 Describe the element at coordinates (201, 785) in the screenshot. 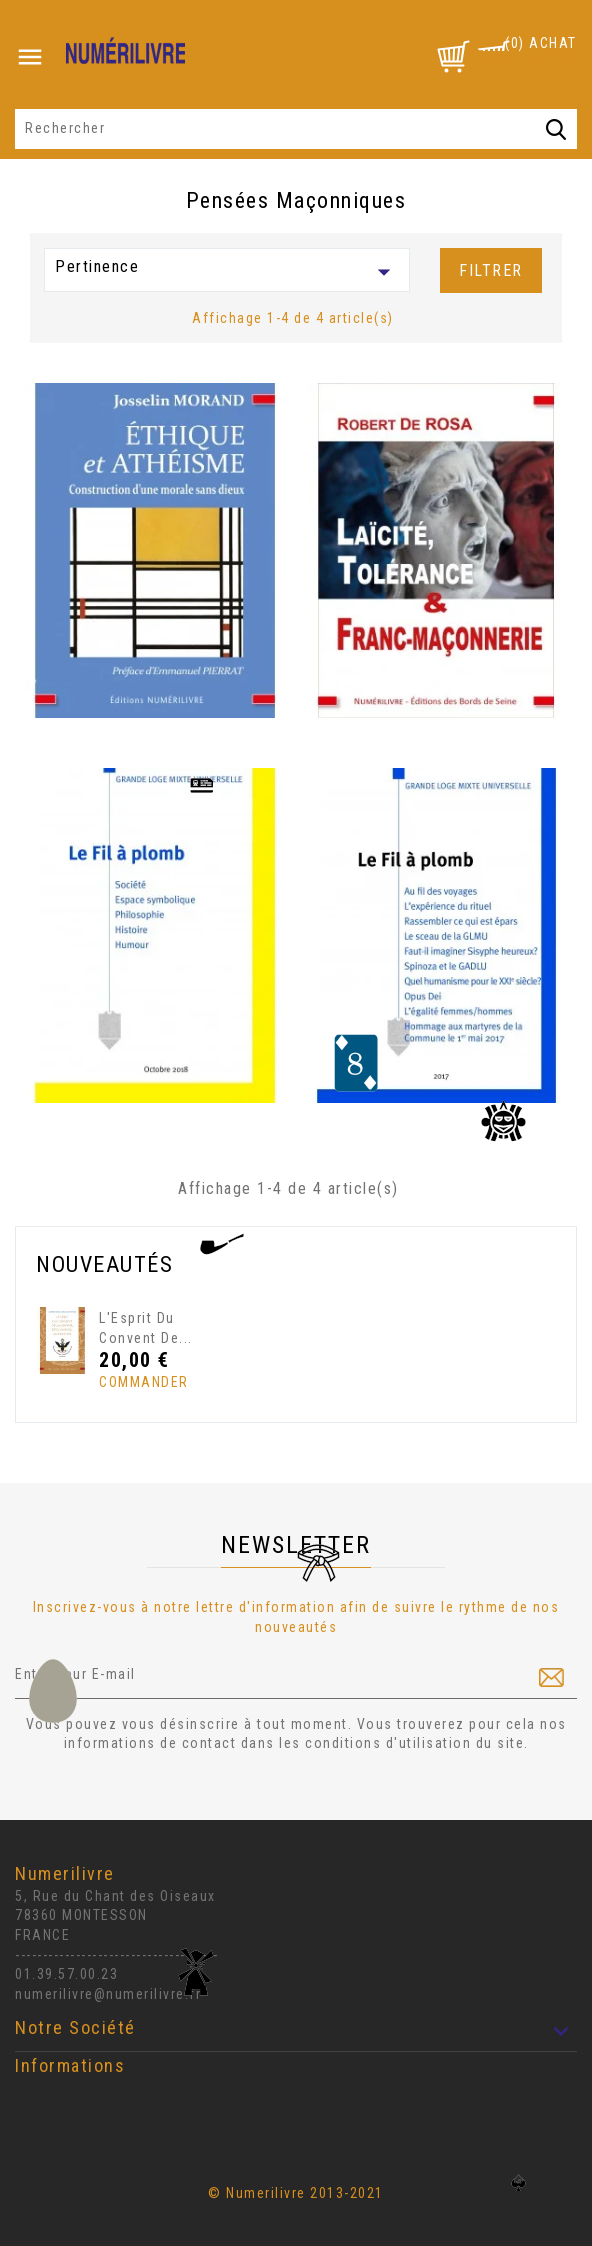

I see `view your subway or transit pass` at that location.